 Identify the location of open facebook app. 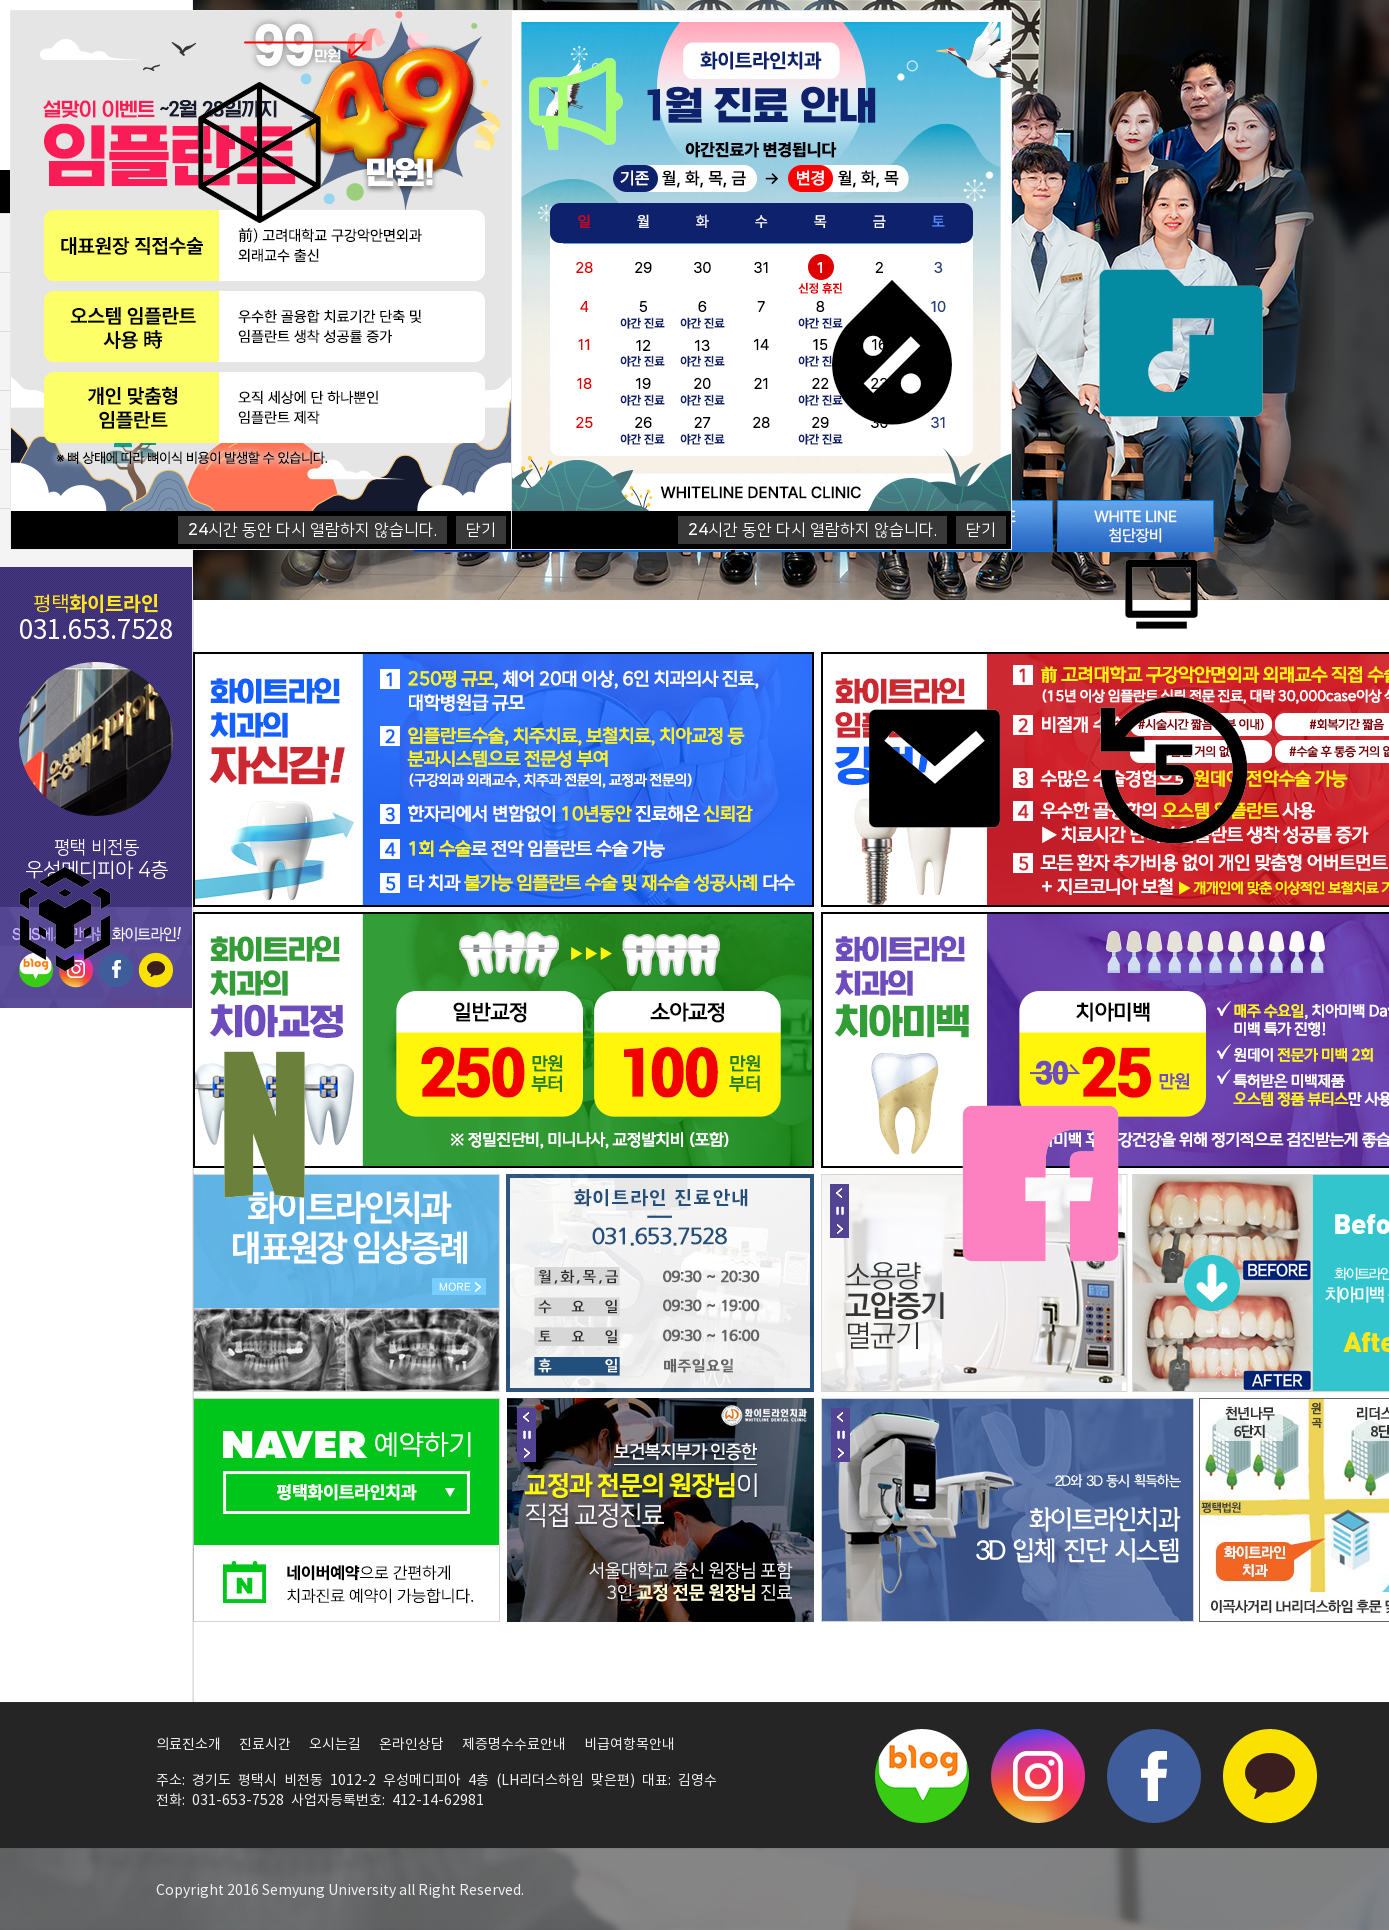
(1040, 1183).